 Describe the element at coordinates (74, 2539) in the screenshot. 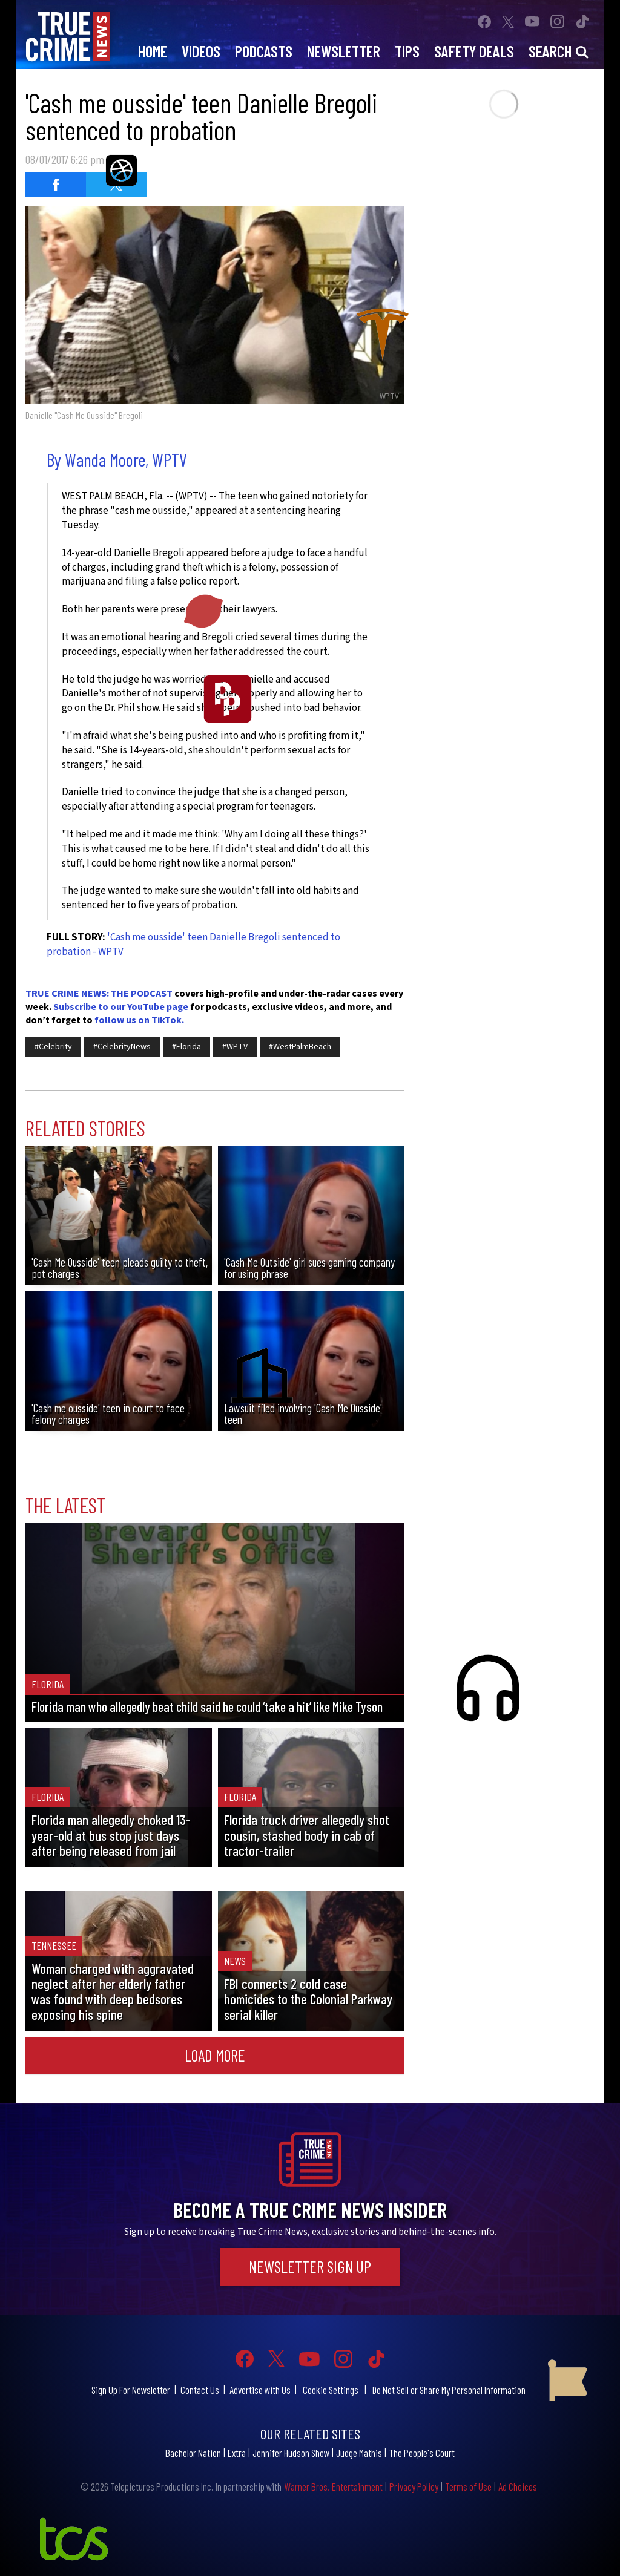

I see `Tata Consultancy Services company logo` at that location.